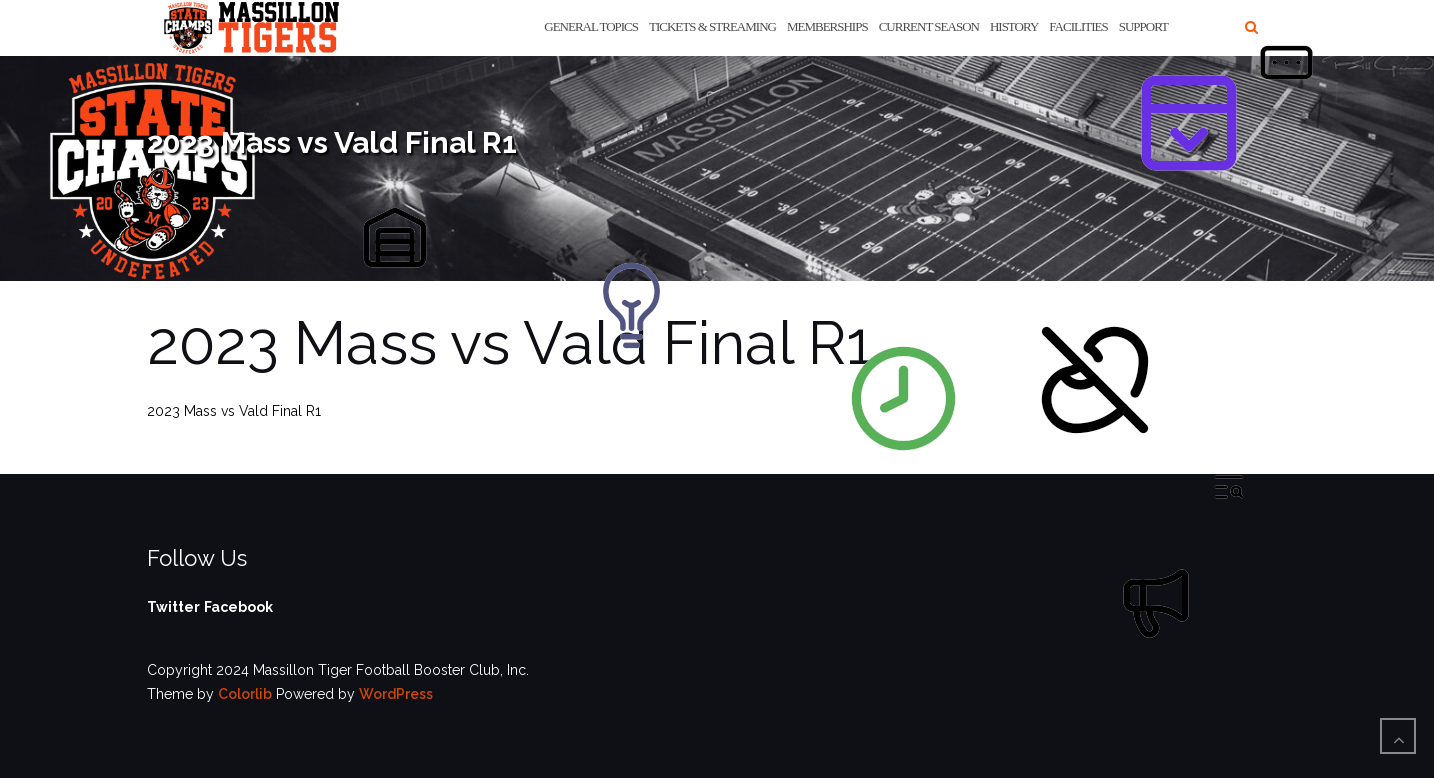 The height and width of the screenshot is (778, 1434). Describe the element at coordinates (631, 305) in the screenshot. I see `access tips or suggestions` at that location.